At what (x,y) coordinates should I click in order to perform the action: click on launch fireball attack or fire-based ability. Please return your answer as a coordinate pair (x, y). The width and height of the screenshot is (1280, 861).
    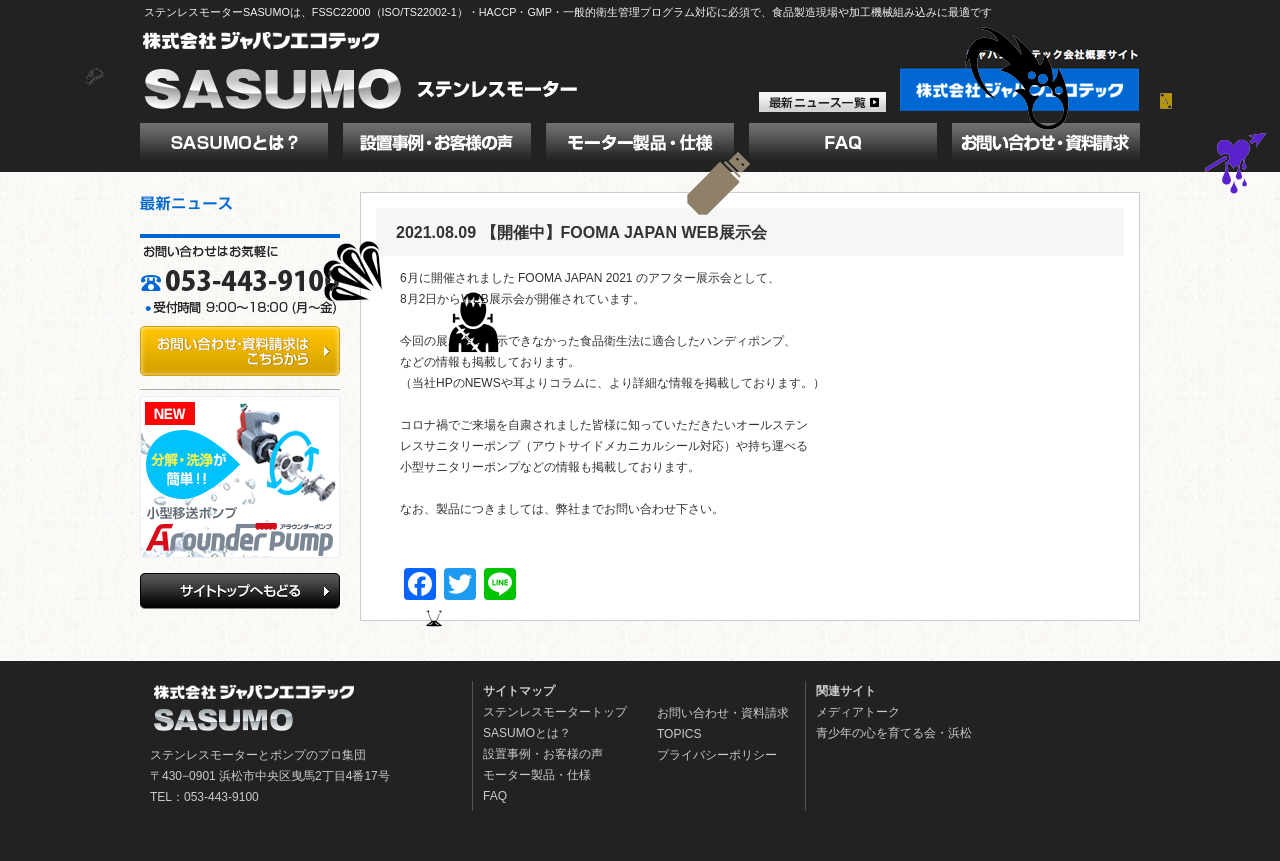
    Looking at the image, I should click on (1017, 79).